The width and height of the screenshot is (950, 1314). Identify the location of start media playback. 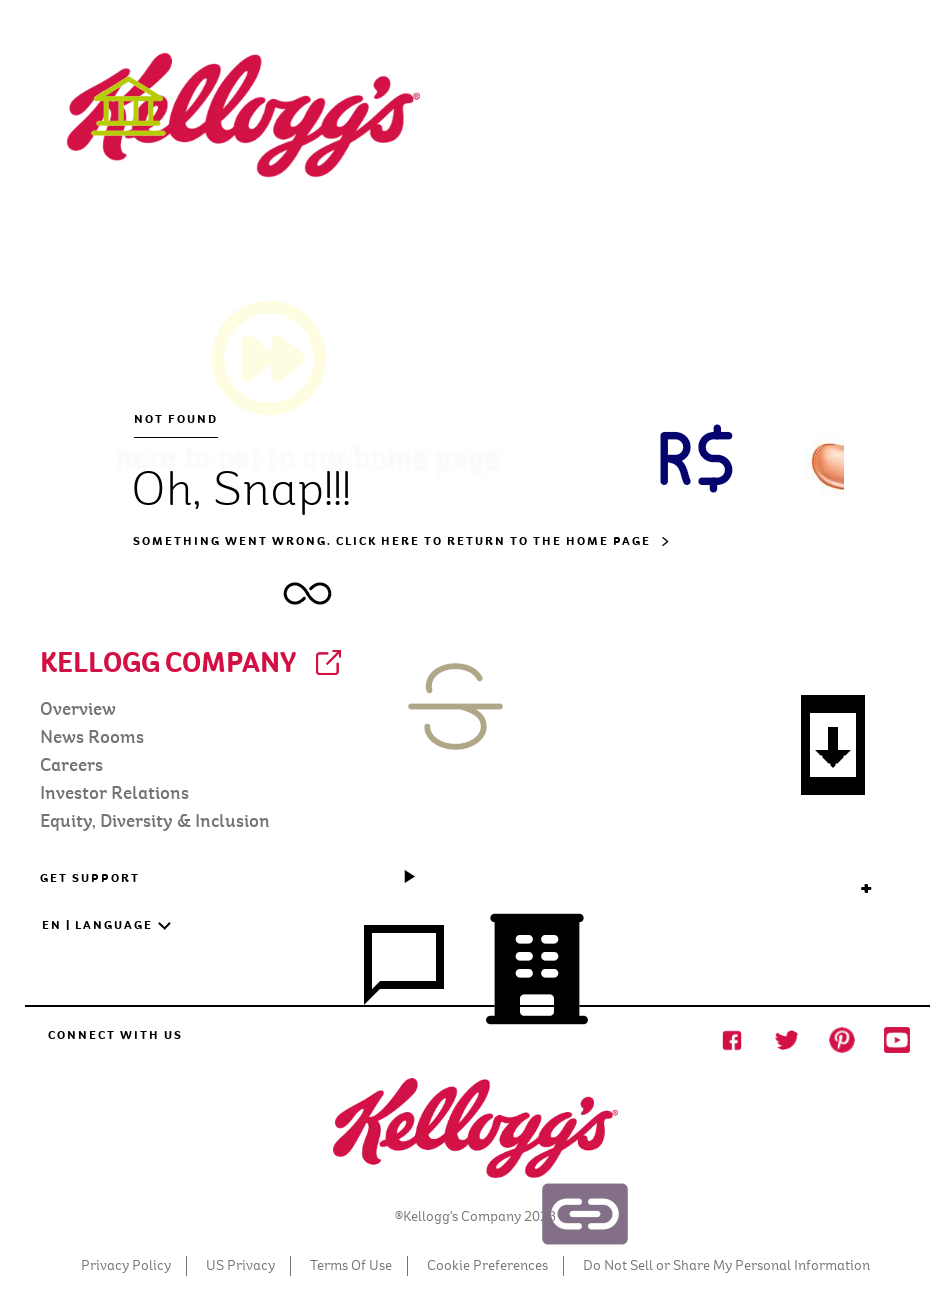
(408, 876).